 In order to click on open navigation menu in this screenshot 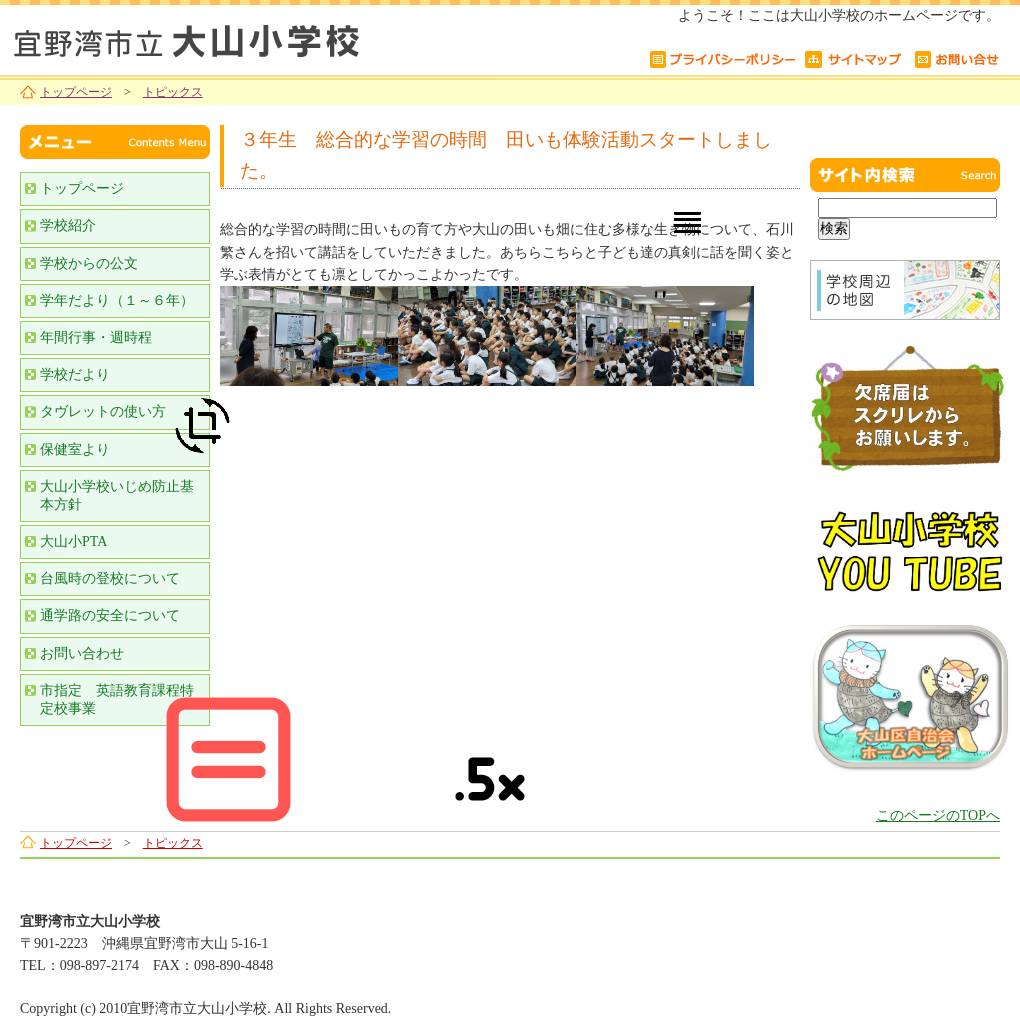, I will do `click(687, 222)`.